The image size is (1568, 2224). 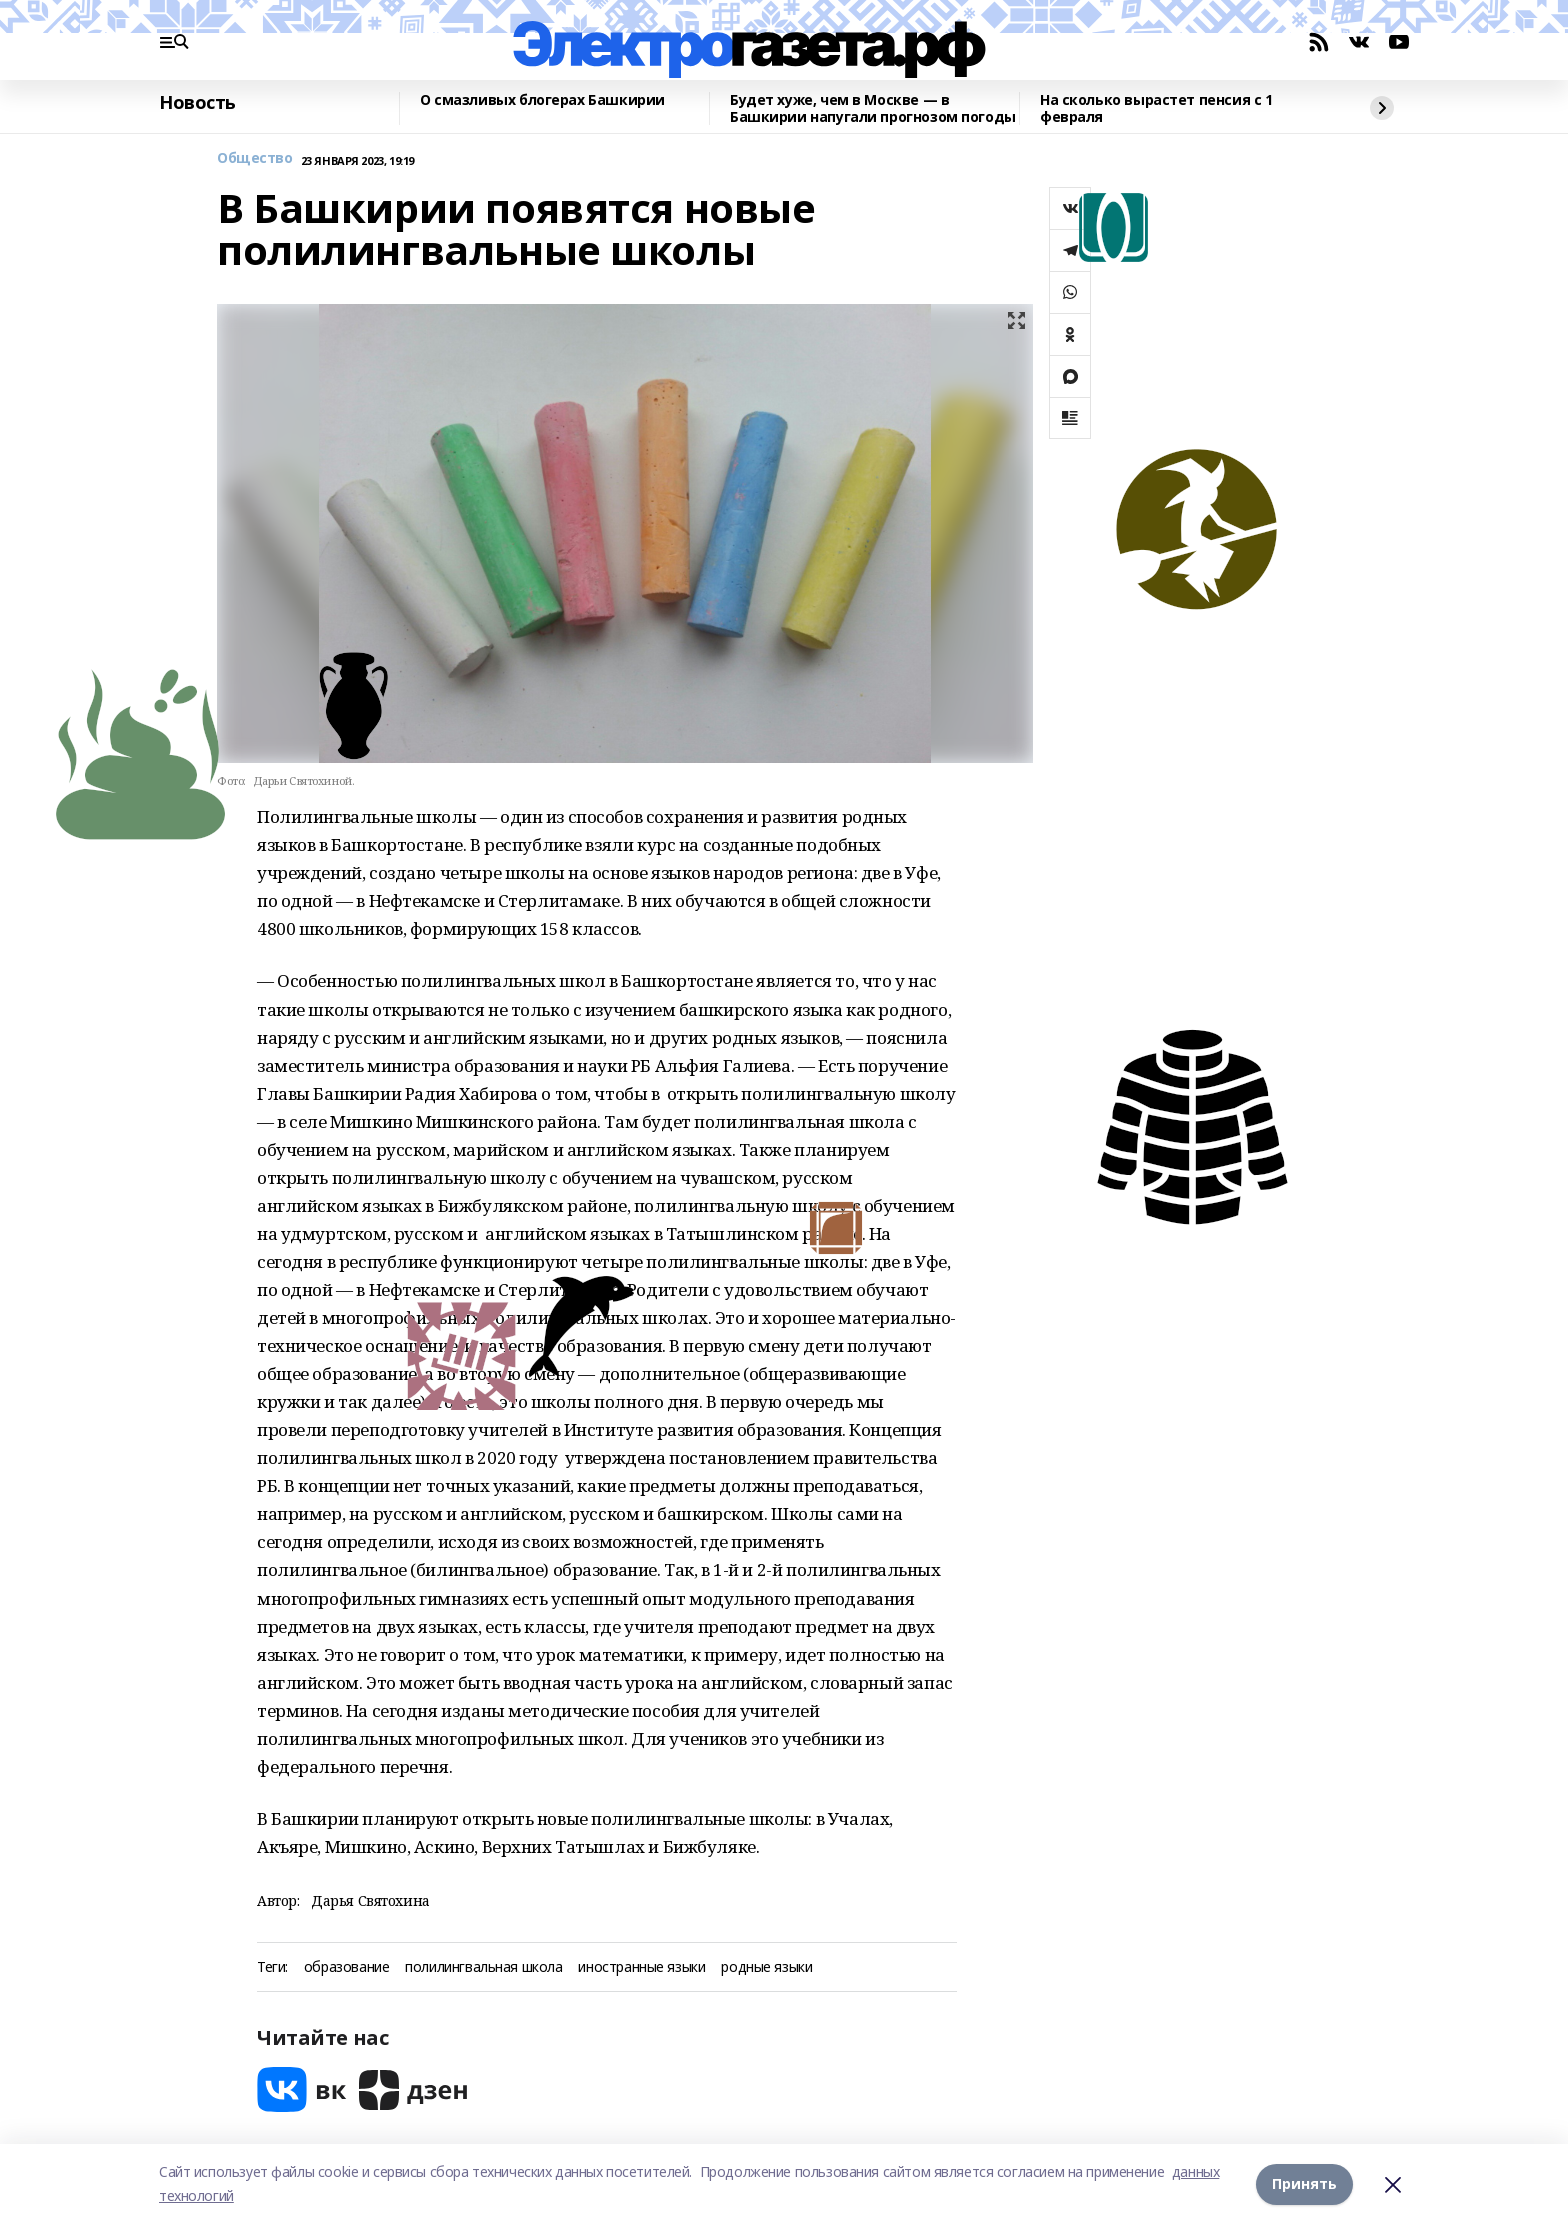 What do you see at coordinates (836, 1228) in the screenshot?
I see `indicates an amethyst gem resource or currency` at bounding box center [836, 1228].